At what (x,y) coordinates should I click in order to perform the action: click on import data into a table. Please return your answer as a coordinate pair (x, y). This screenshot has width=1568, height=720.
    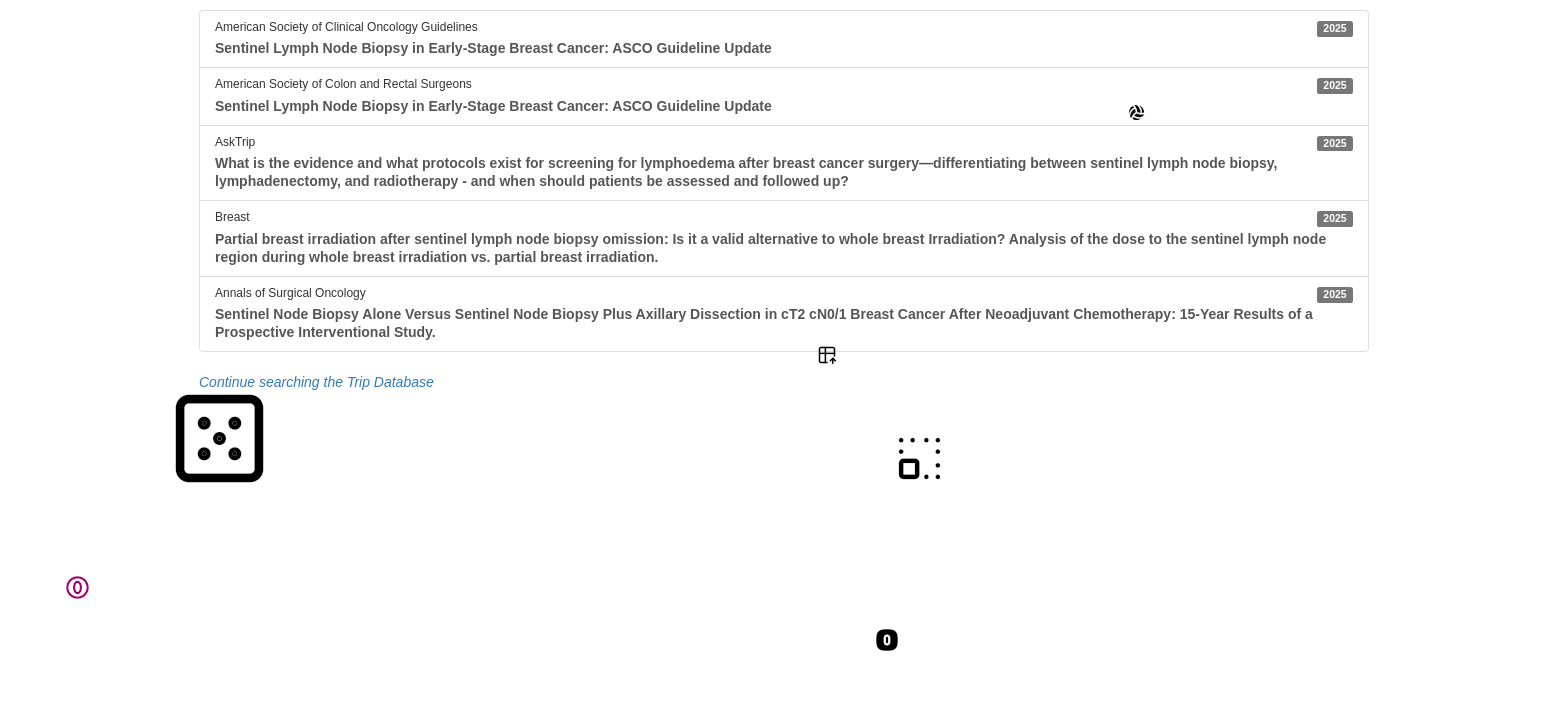
    Looking at the image, I should click on (827, 355).